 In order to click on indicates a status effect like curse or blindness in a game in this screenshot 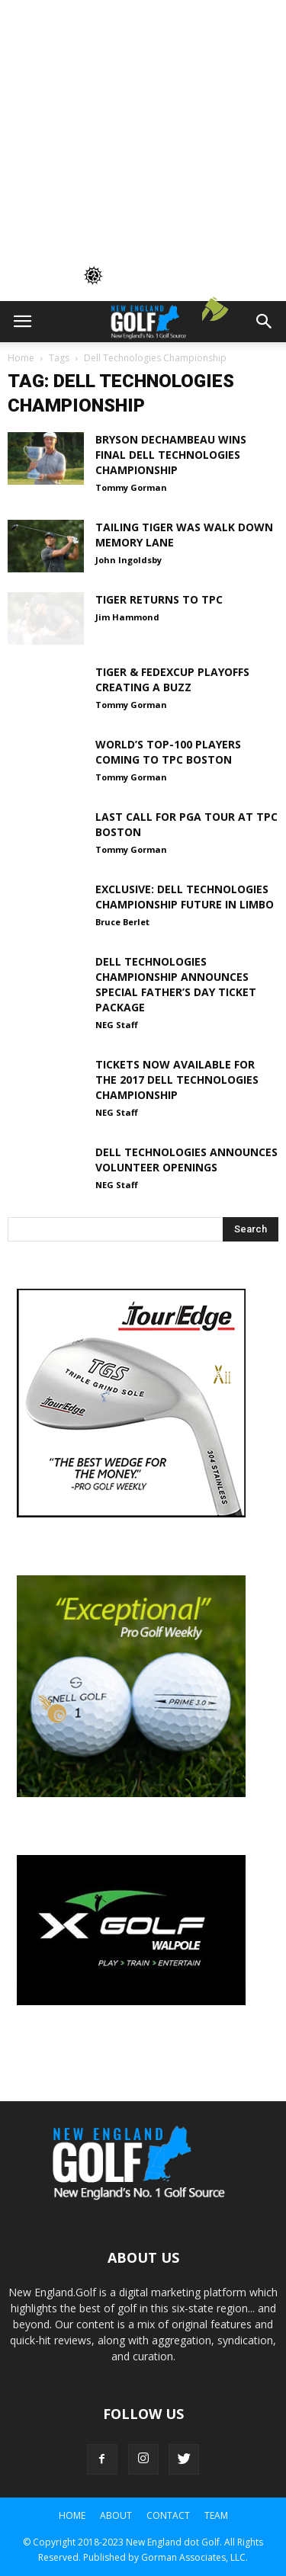, I will do `click(52, 1709)`.